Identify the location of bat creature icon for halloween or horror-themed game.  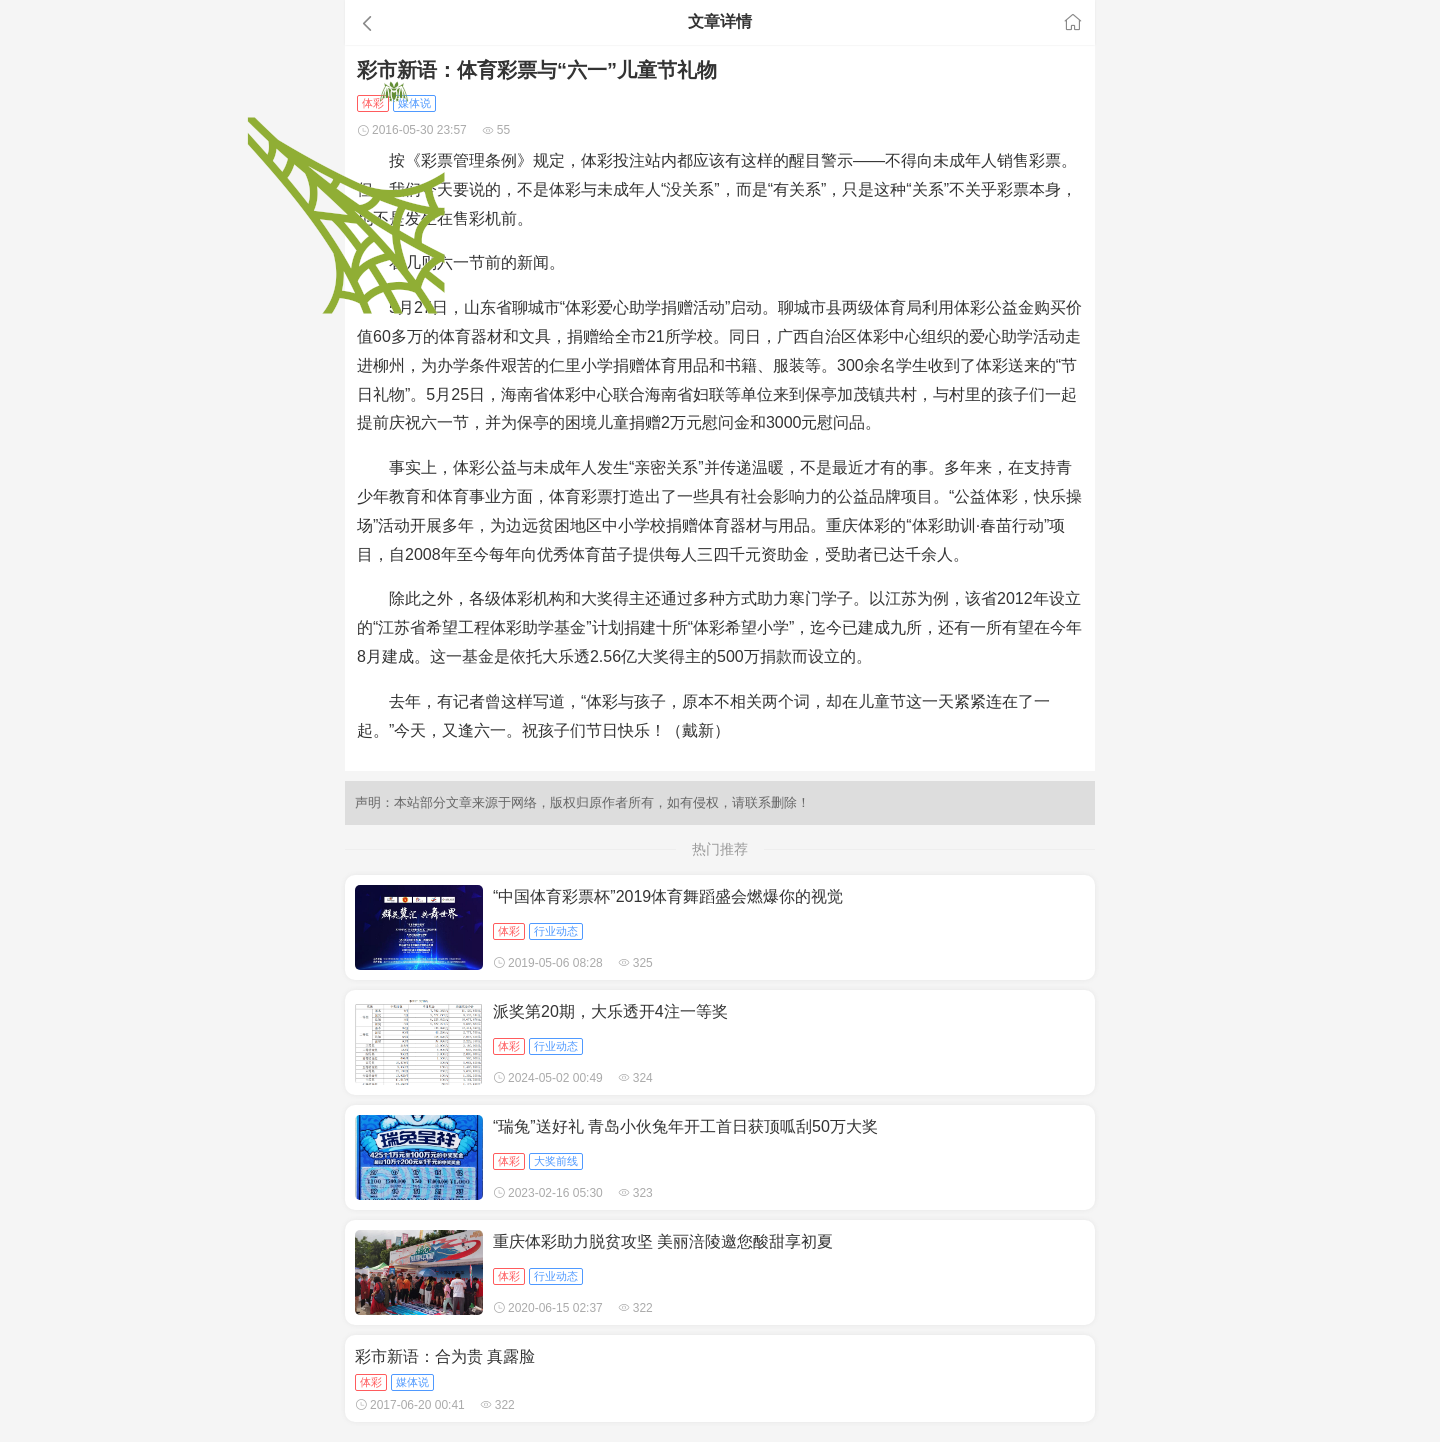
(394, 92).